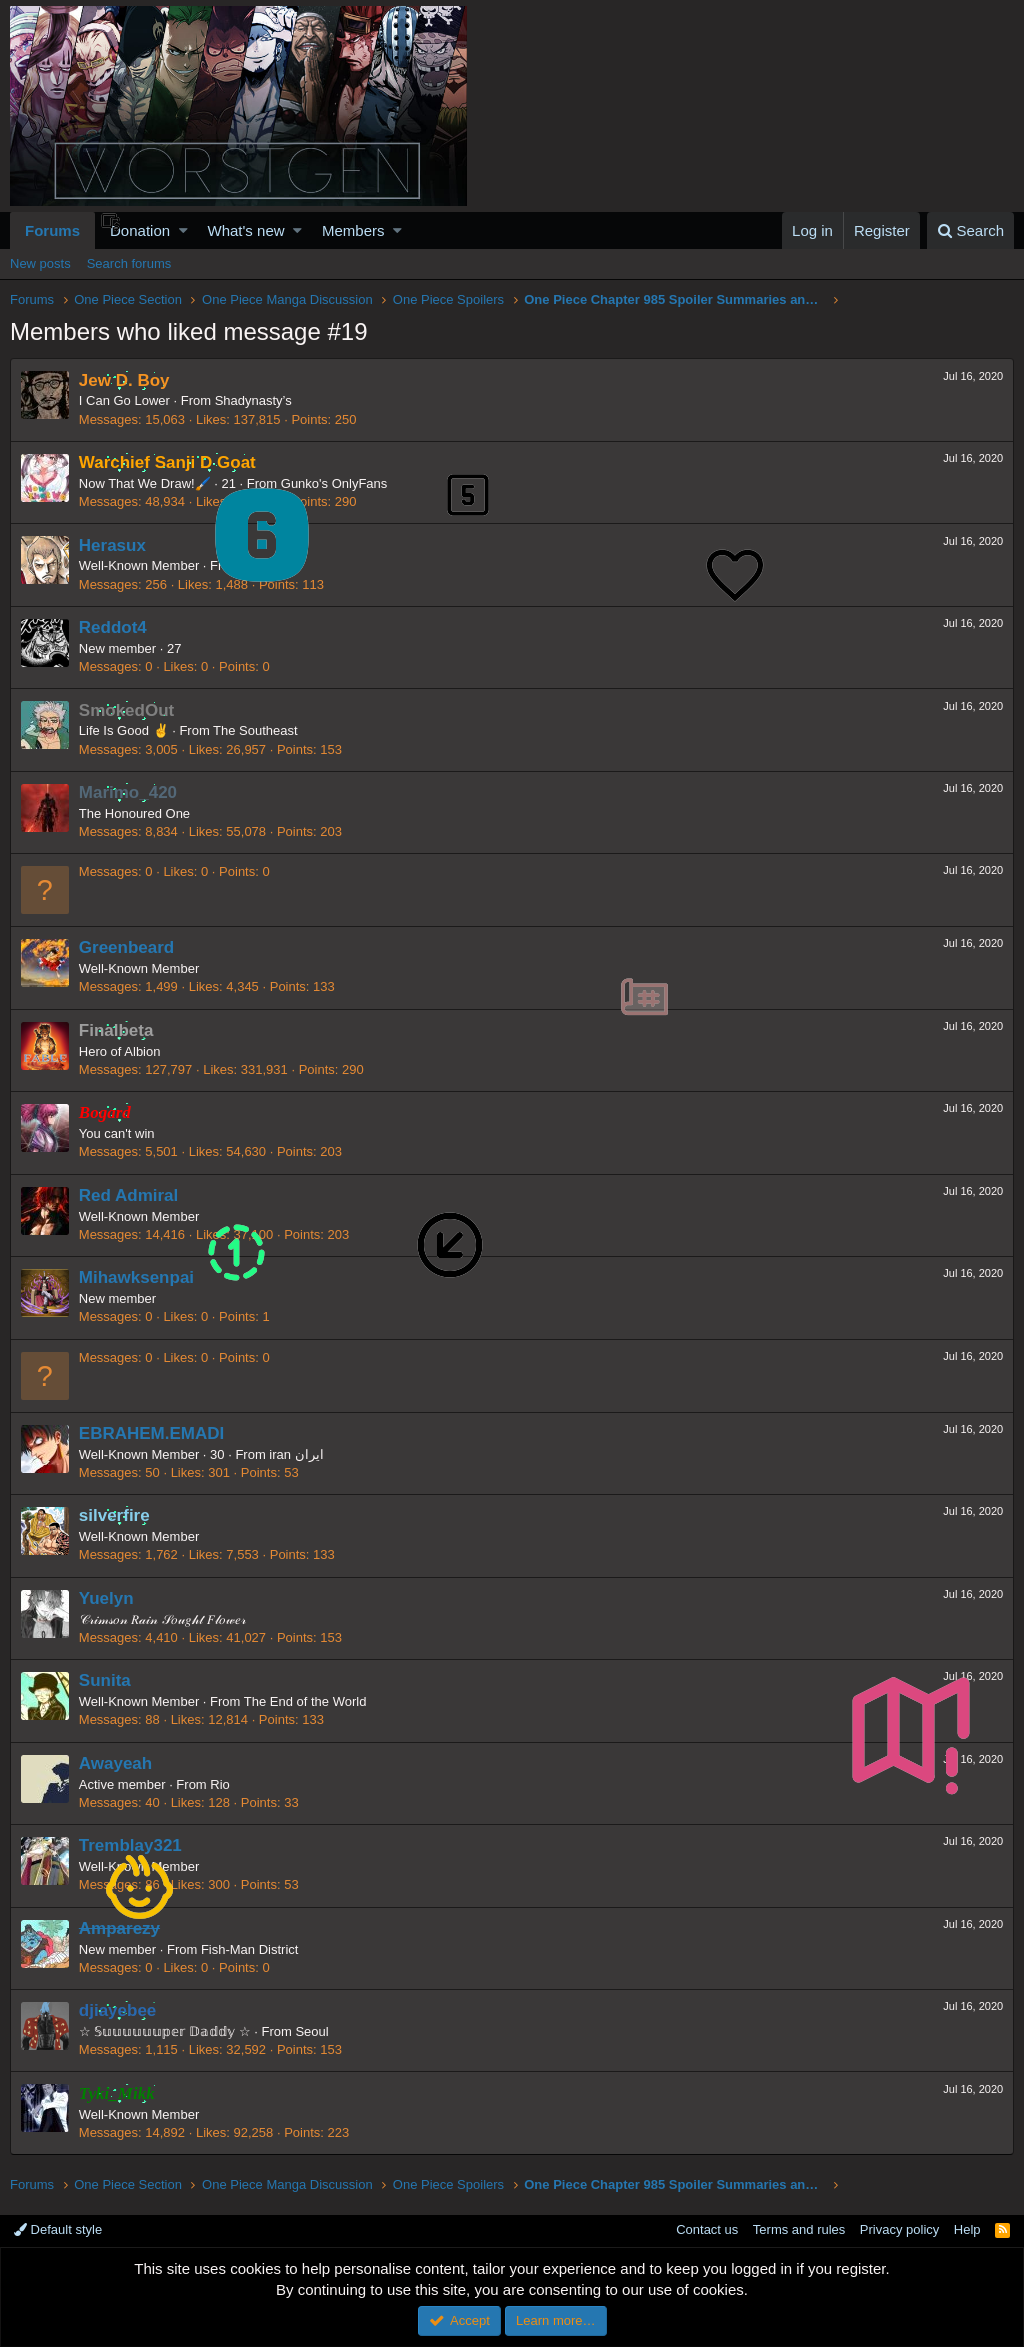 This screenshot has height=2347, width=1024. I want to click on indicates step one in a multi-step process, so click(236, 1252).